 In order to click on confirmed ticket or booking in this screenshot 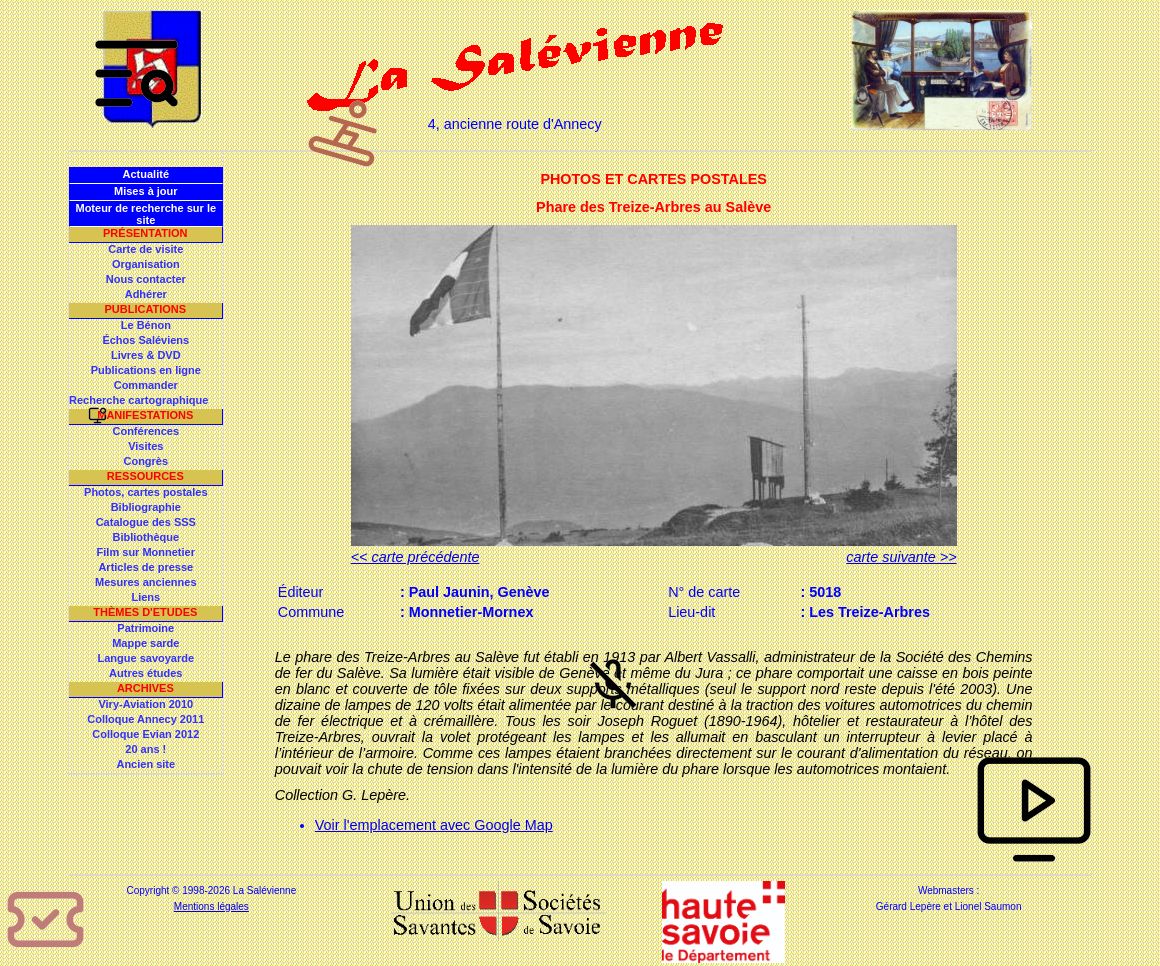, I will do `click(45, 919)`.